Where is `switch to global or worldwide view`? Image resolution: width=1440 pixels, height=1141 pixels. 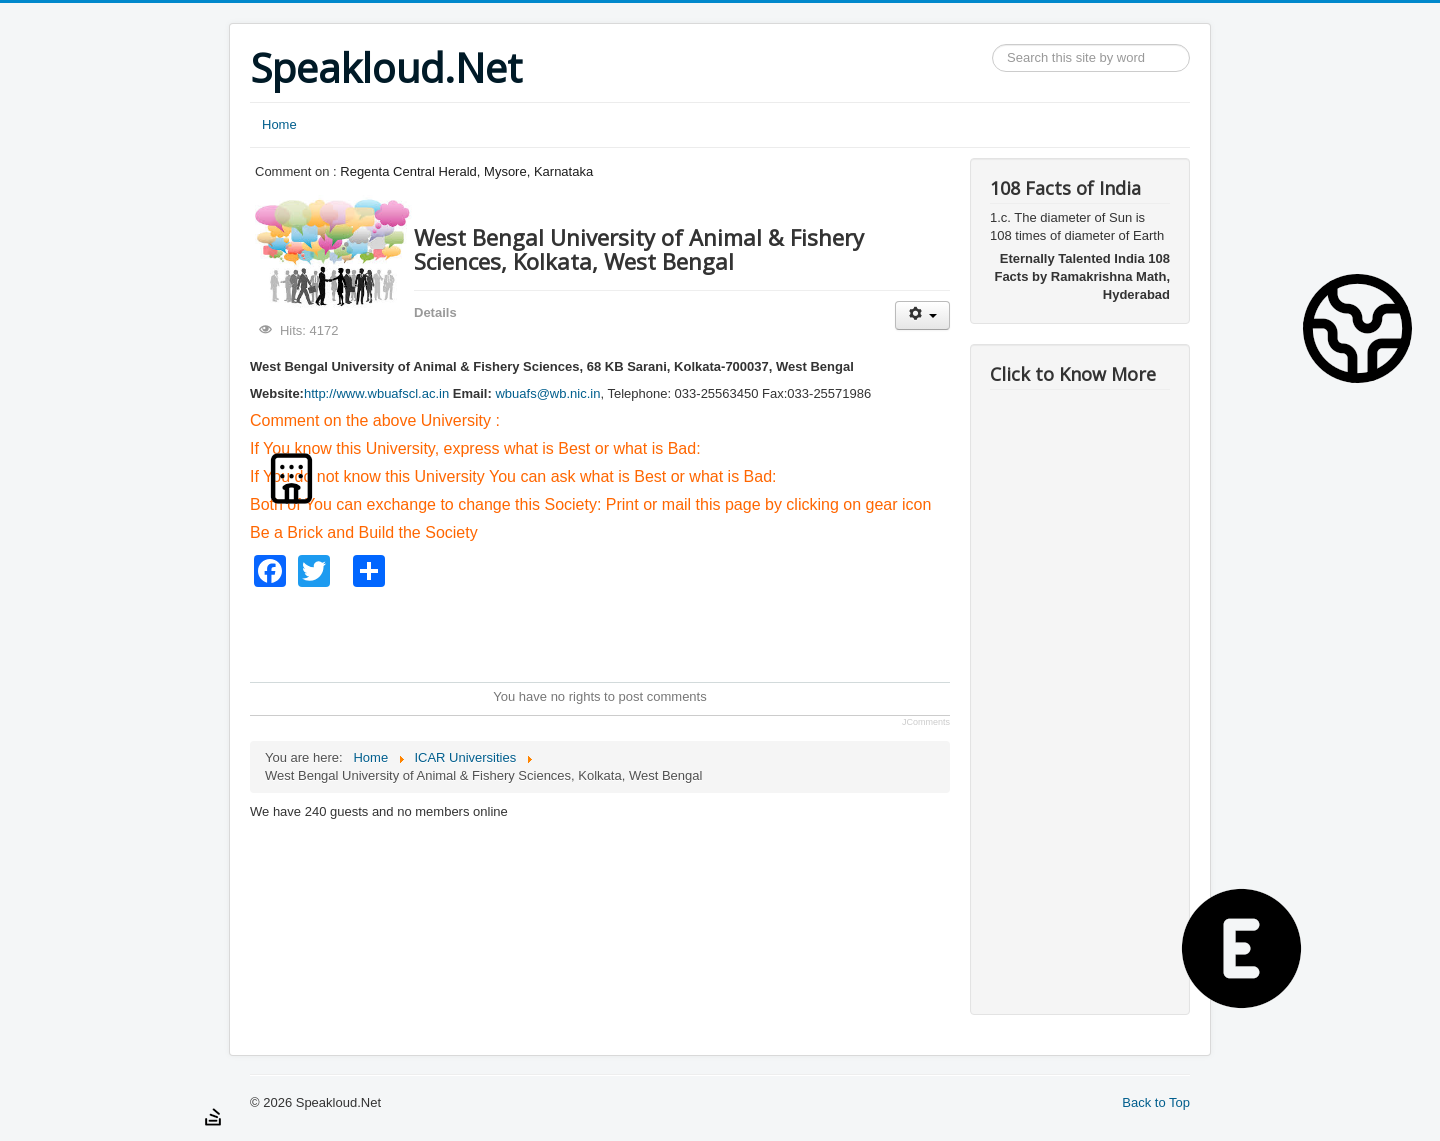 switch to global or worldwide view is located at coordinates (1357, 328).